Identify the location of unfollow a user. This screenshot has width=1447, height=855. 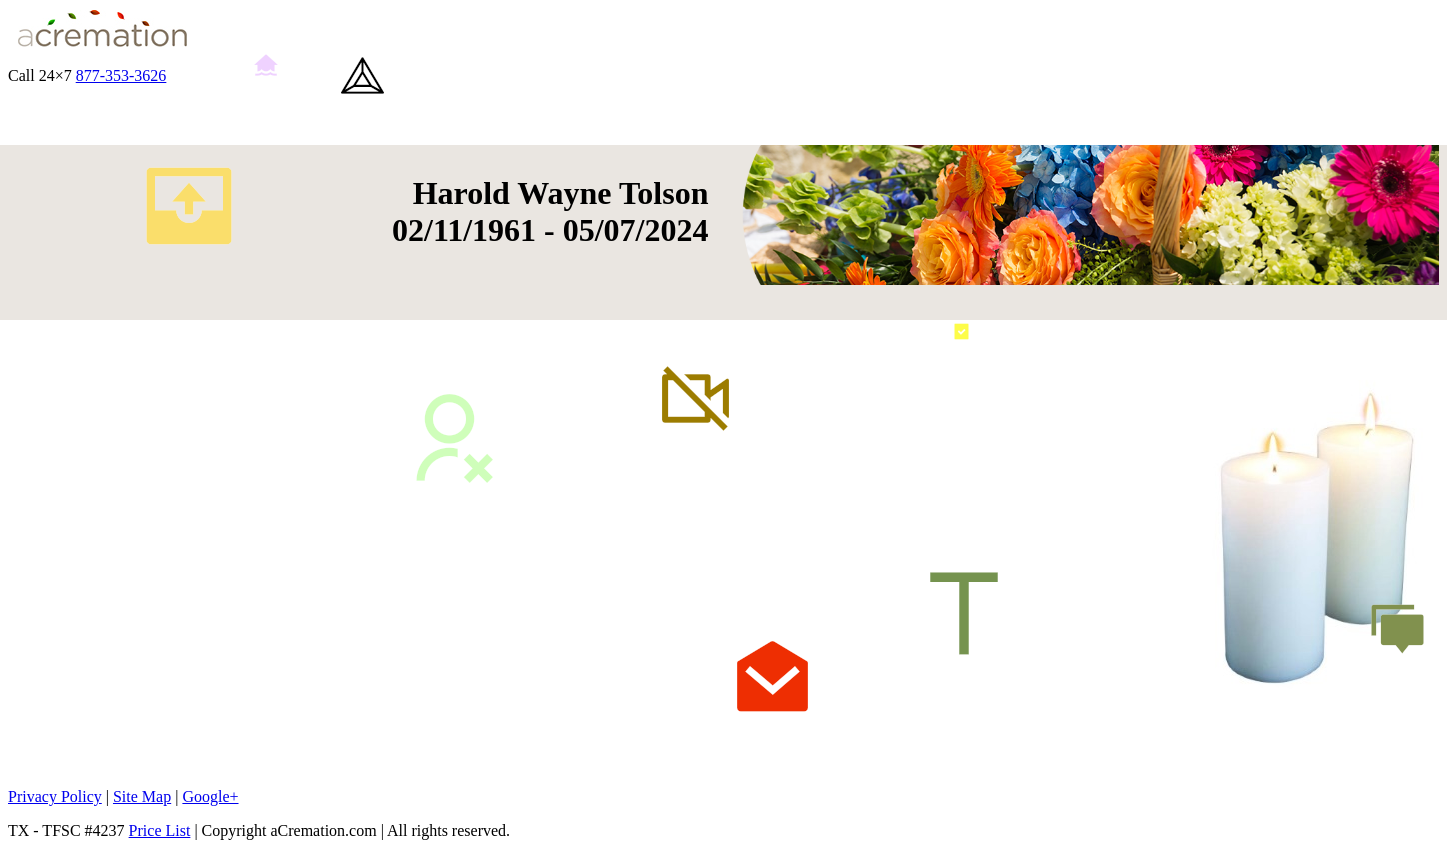
(449, 439).